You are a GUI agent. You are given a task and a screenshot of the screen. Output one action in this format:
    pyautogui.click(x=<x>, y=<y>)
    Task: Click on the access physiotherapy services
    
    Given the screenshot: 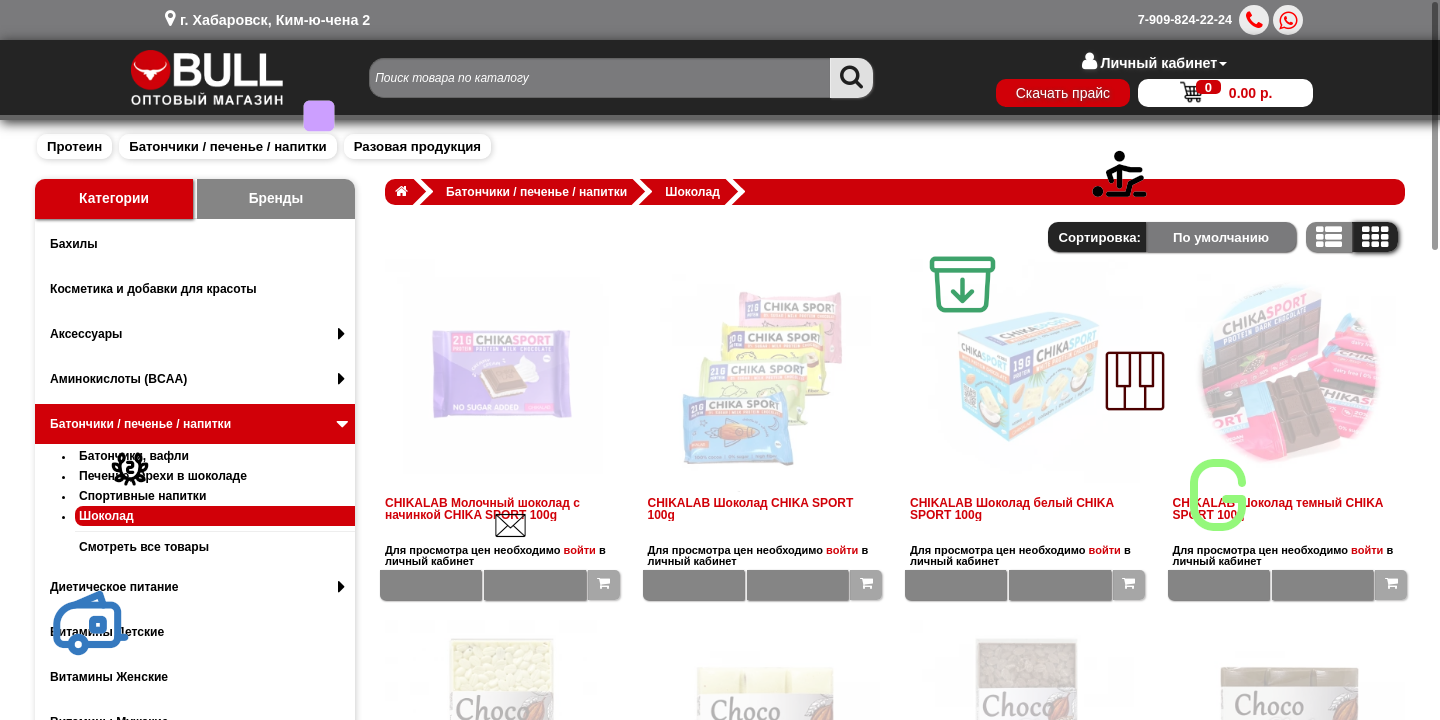 What is the action you would take?
    pyautogui.click(x=1119, y=172)
    